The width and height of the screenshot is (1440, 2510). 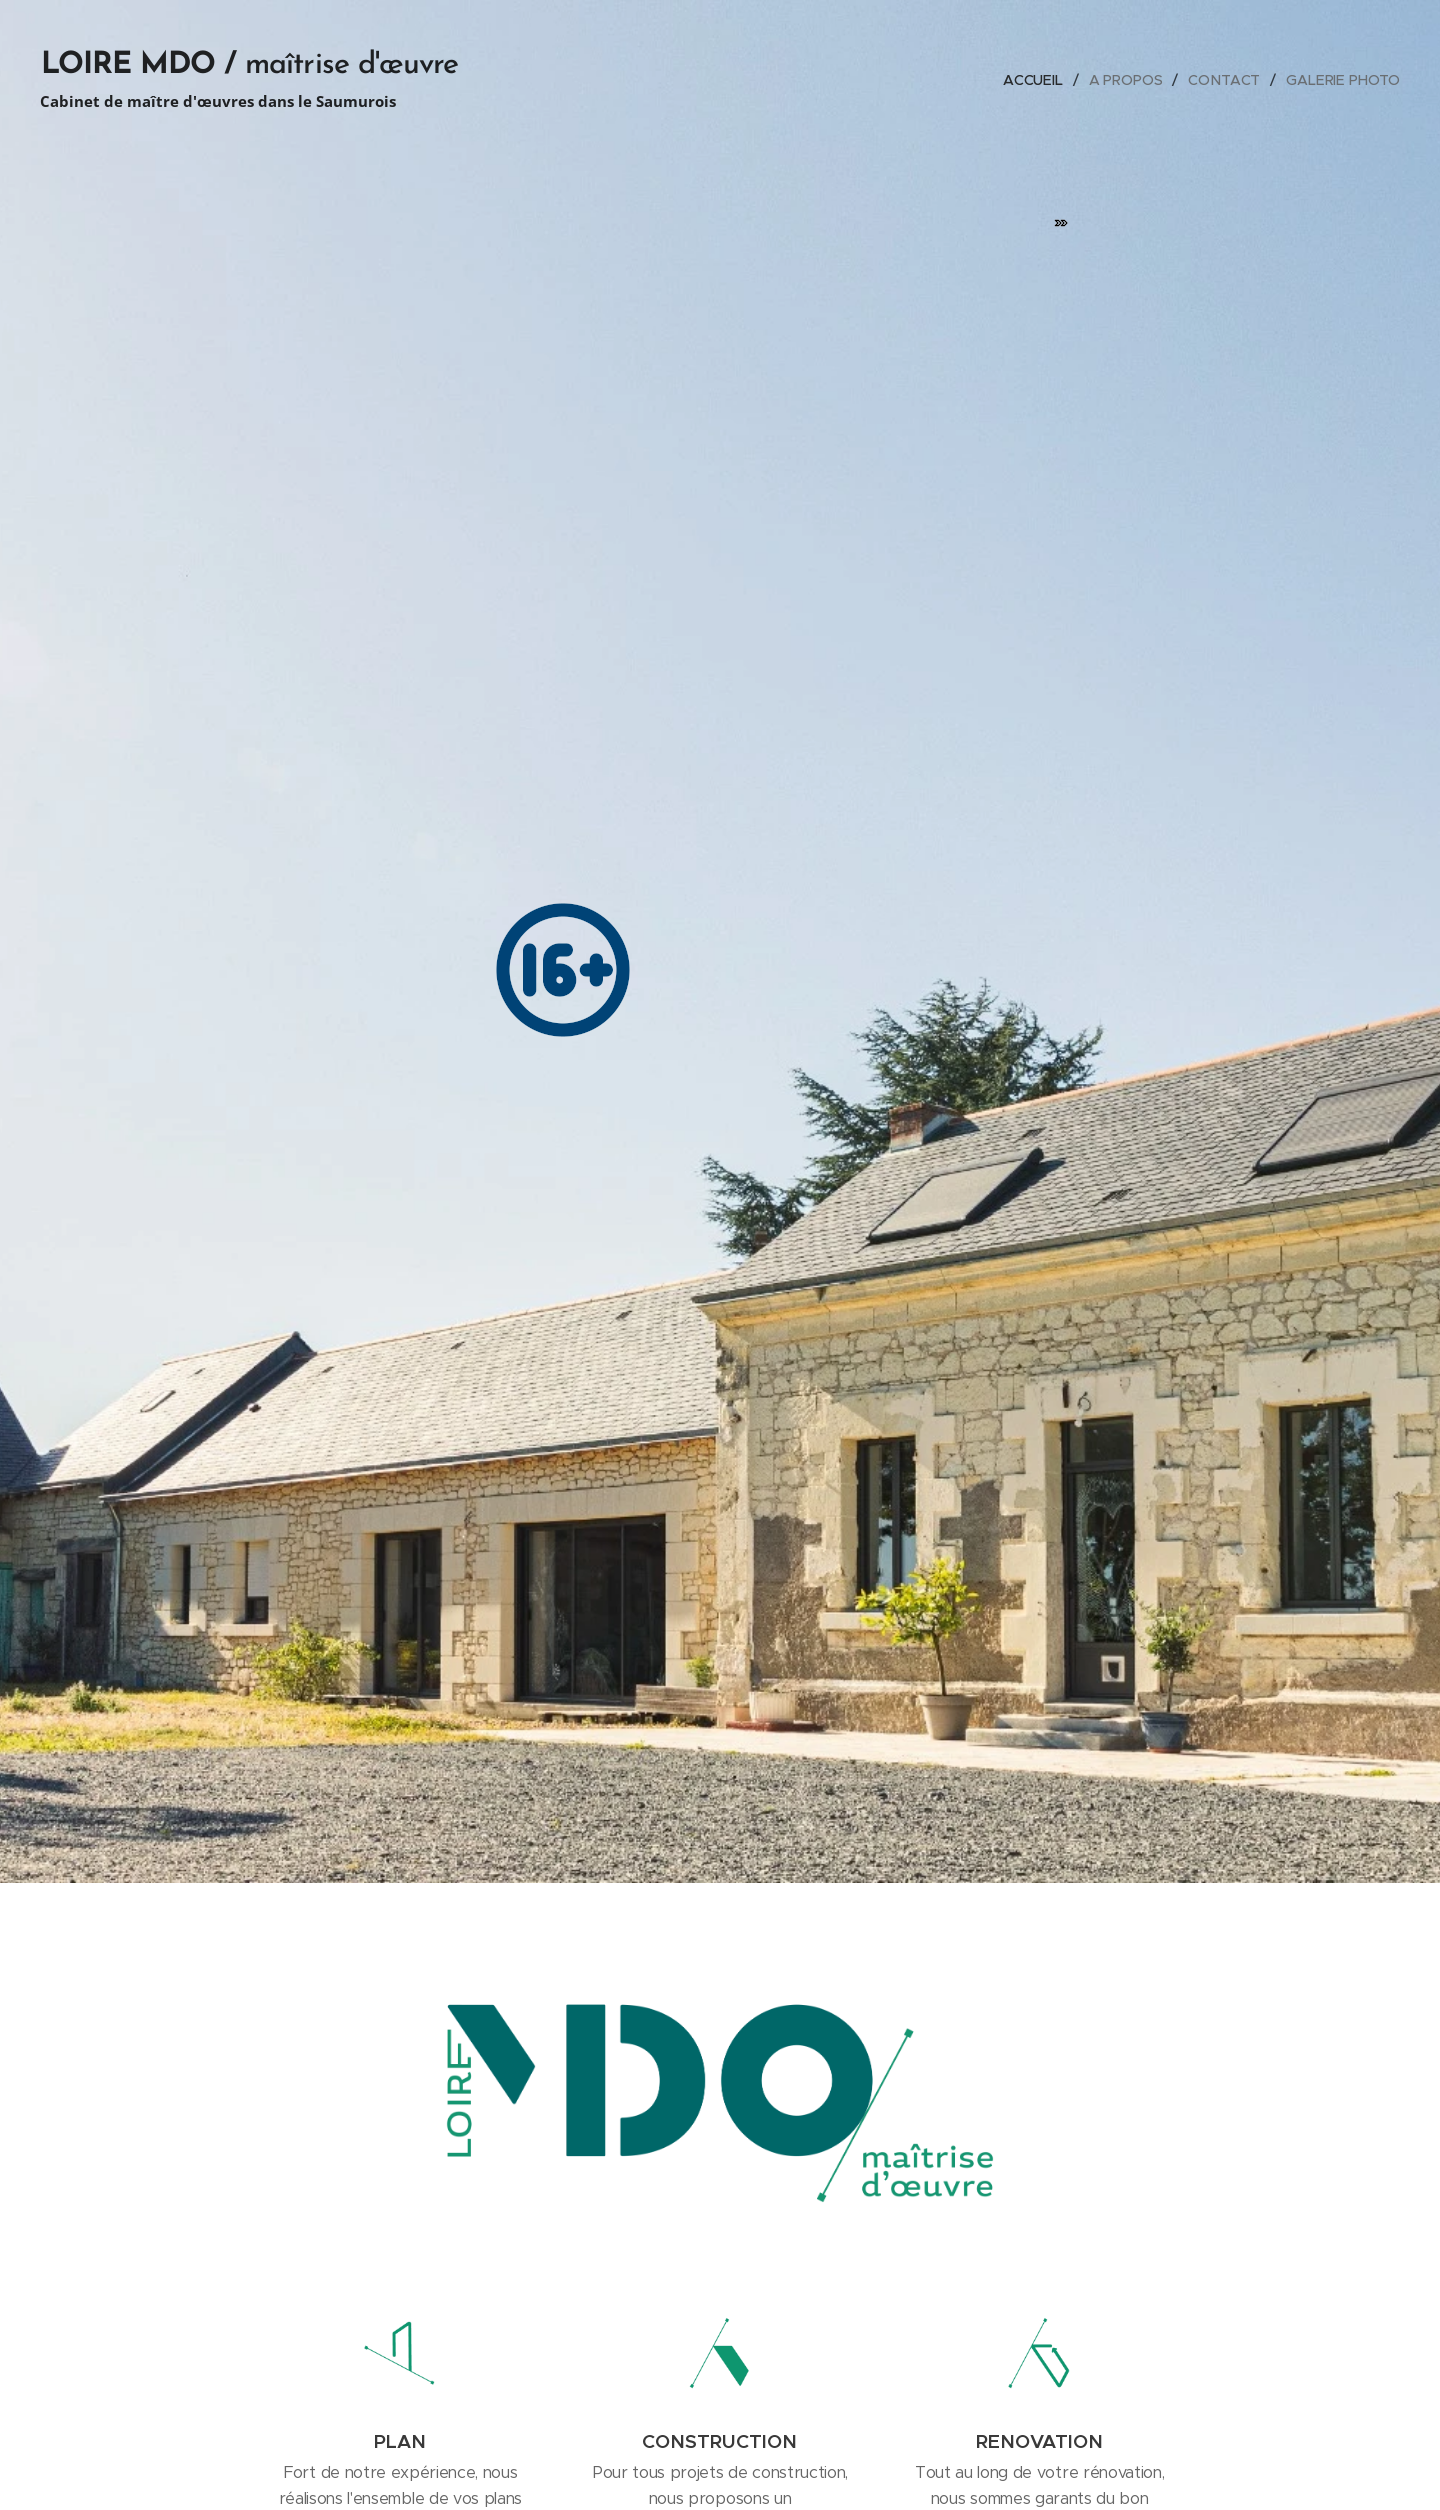 What do you see at coordinates (563, 970) in the screenshot?
I see `indicates content rated for ages 16 and older` at bounding box center [563, 970].